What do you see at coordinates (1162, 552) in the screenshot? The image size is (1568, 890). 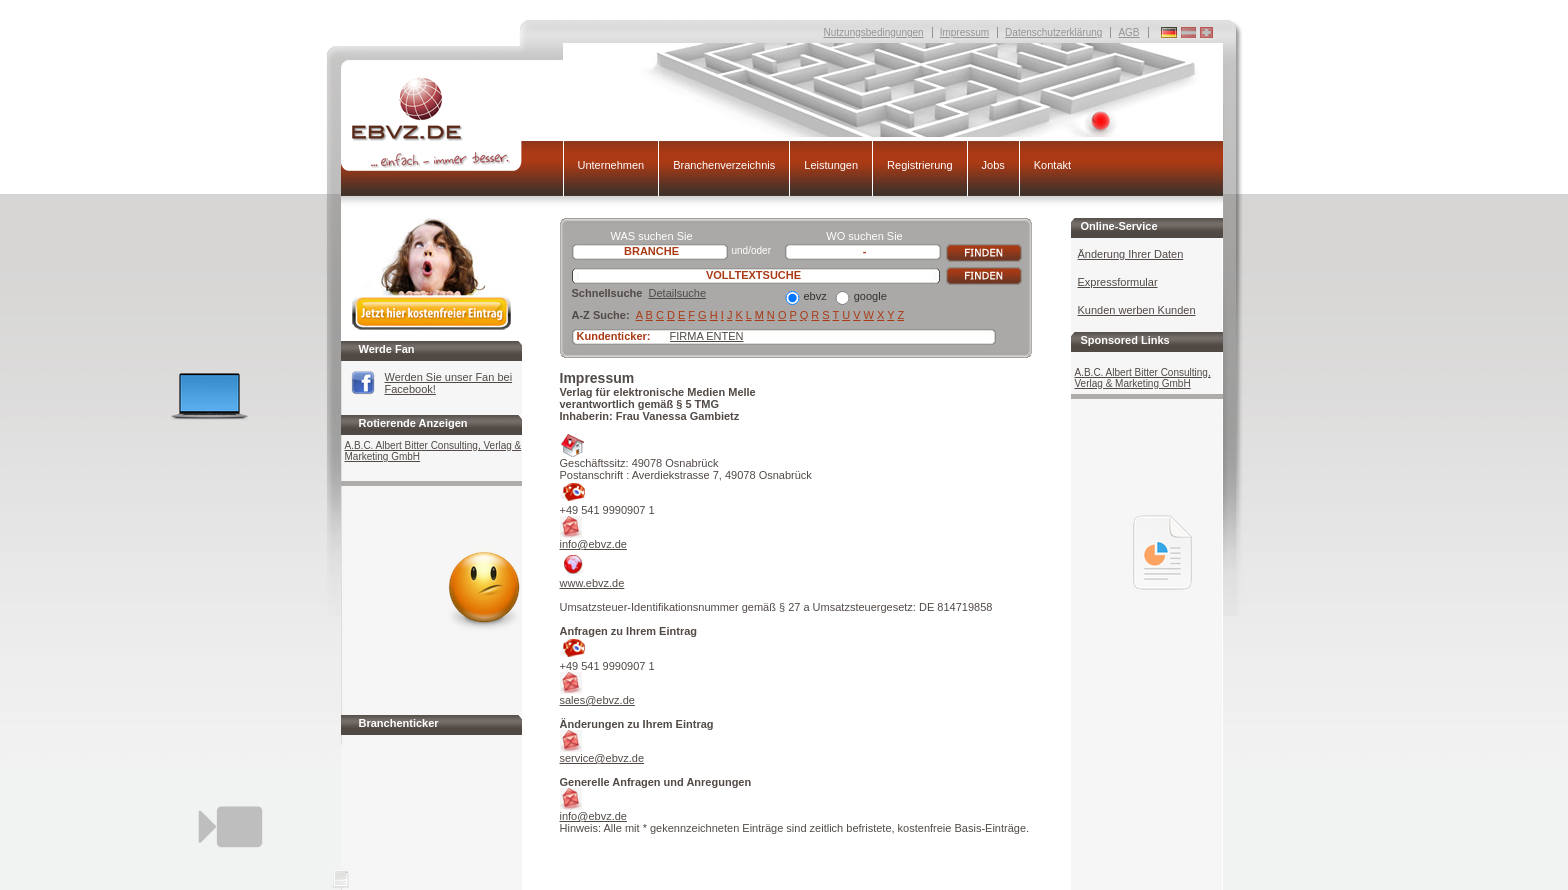 I see `open a presentation file` at bounding box center [1162, 552].